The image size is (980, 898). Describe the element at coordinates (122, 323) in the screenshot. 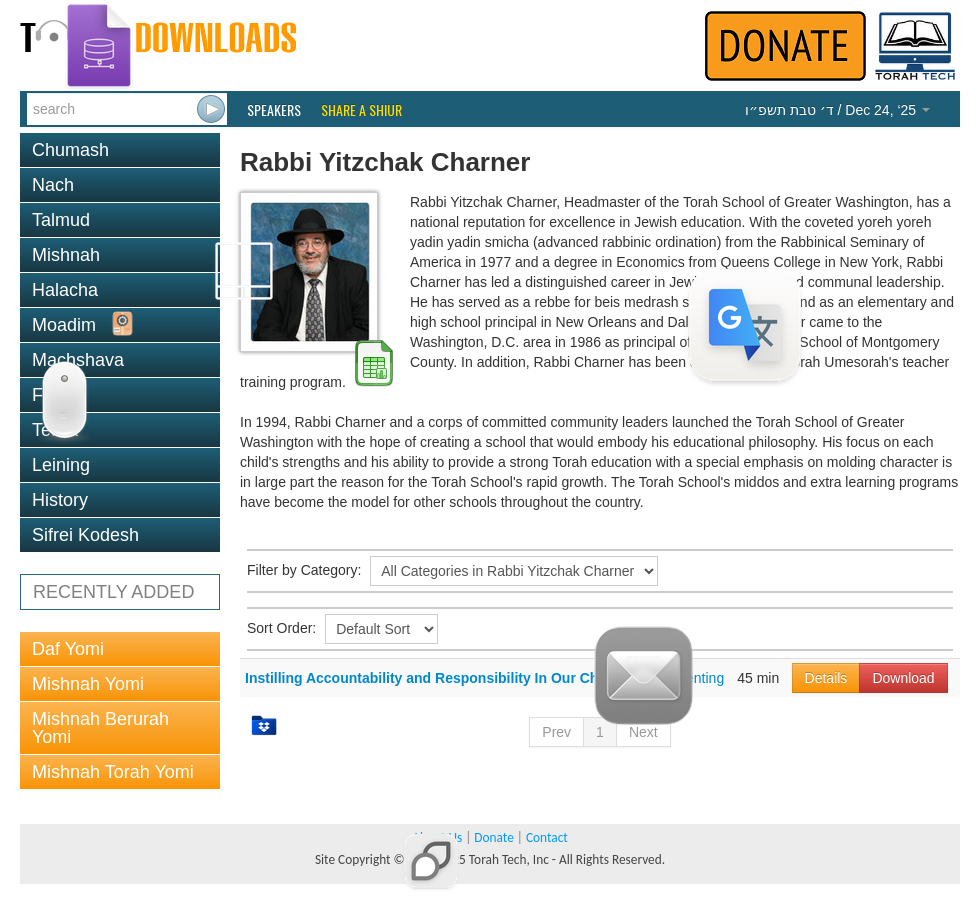

I see `indicates package manager is processing` at that location.